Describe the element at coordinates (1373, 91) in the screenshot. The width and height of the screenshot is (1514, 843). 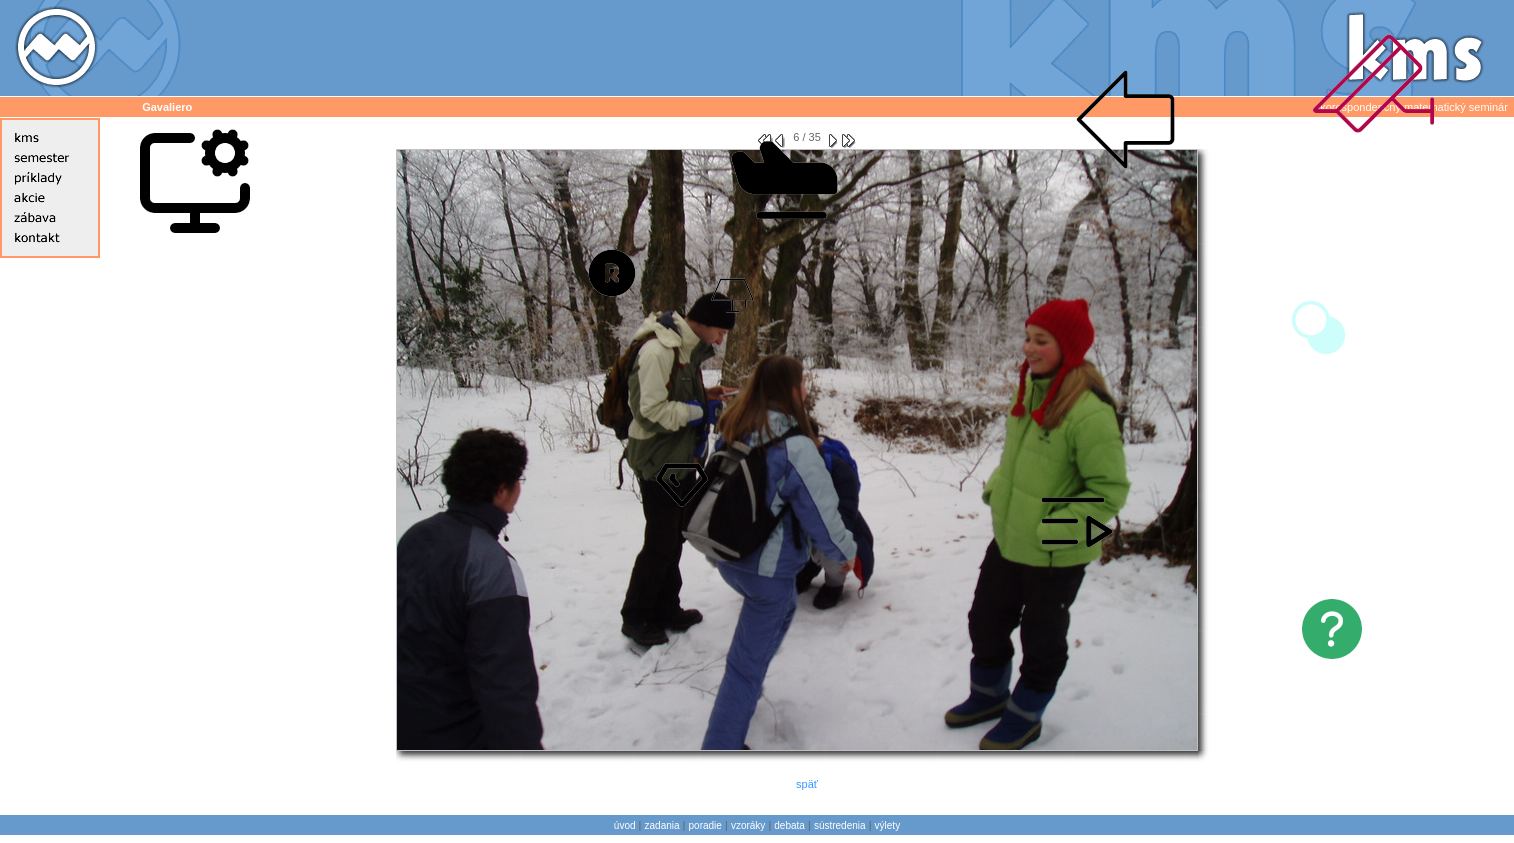
I see `access security camera settings` at that location.